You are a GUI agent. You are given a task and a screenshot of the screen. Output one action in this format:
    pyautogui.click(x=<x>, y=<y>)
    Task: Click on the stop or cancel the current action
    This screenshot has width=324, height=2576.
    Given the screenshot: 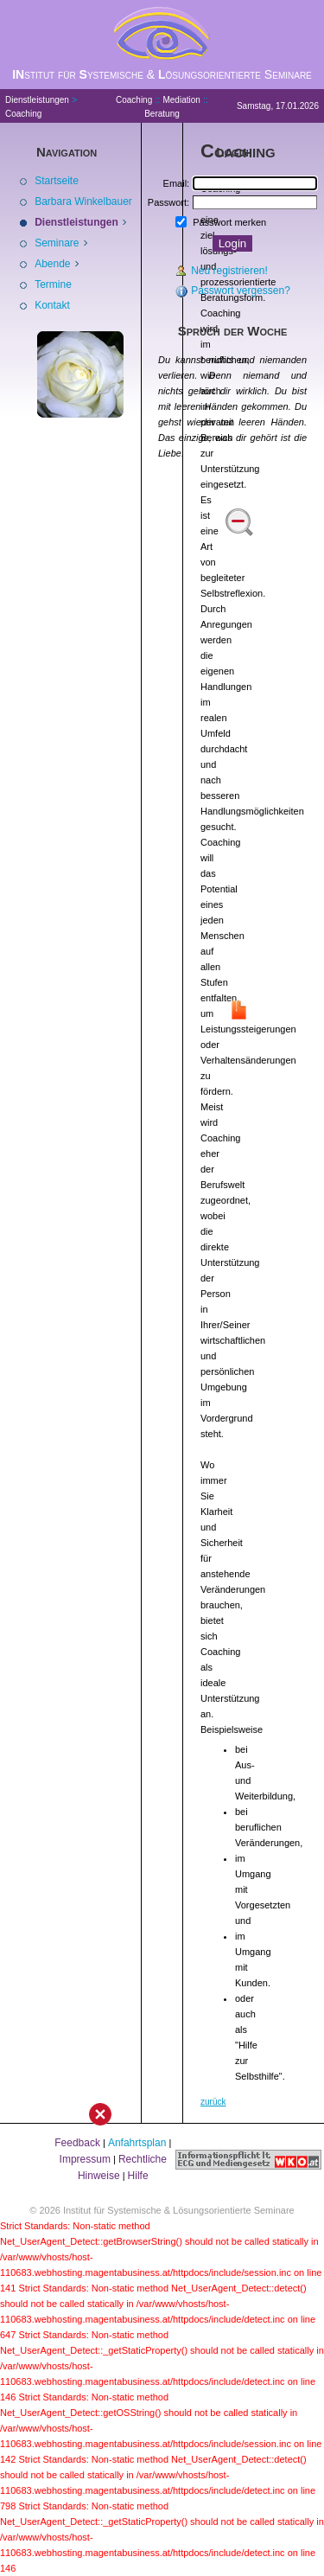 What is the action you would take?
    pyautogui.click(x=100, y=2114)
    